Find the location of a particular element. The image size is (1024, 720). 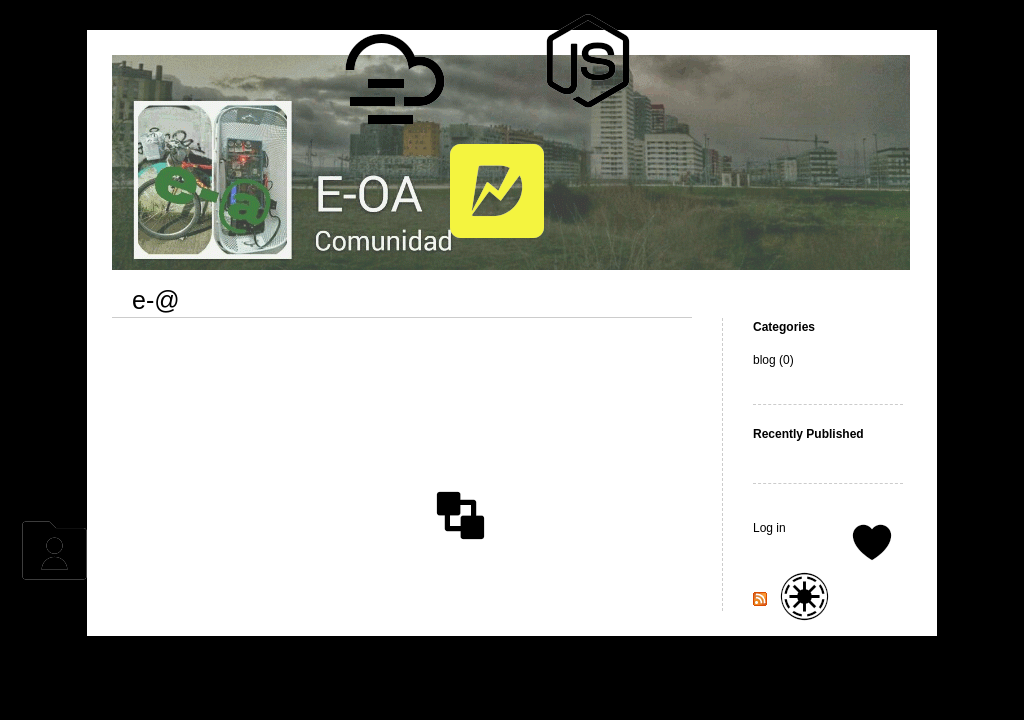

send selected object to back of layer stack is located at coordinates (460, 515).